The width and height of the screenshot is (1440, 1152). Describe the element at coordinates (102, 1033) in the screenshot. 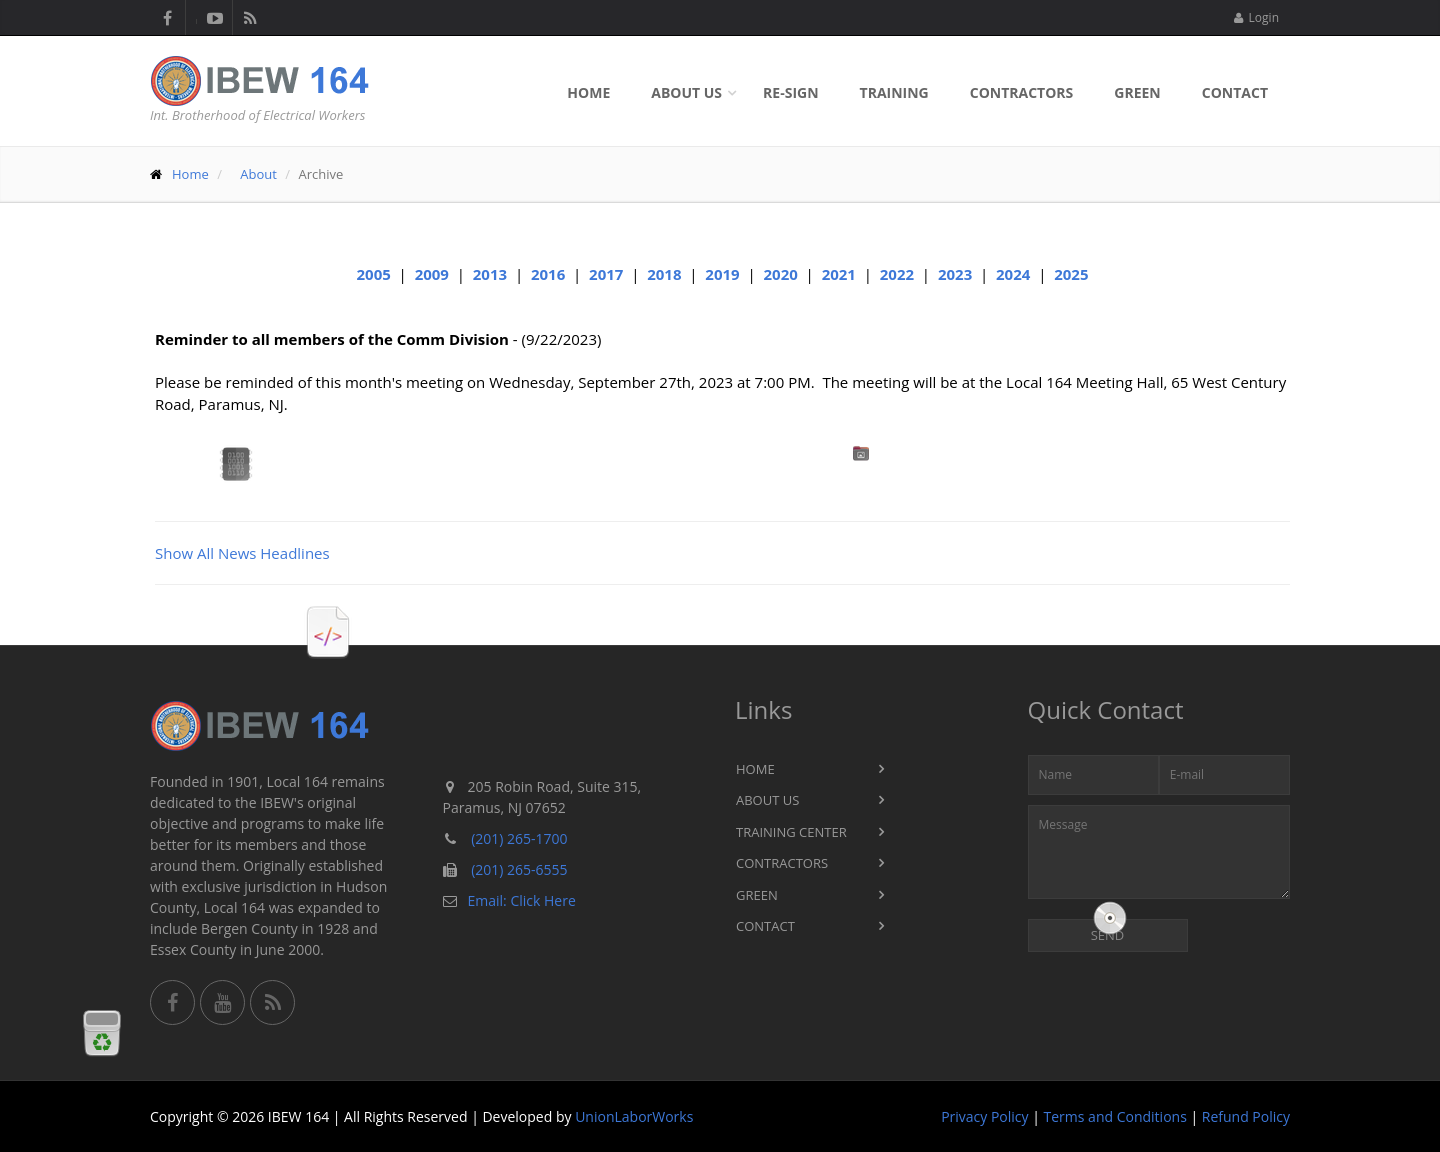

I see `open the trash or recycle bin` at that location.